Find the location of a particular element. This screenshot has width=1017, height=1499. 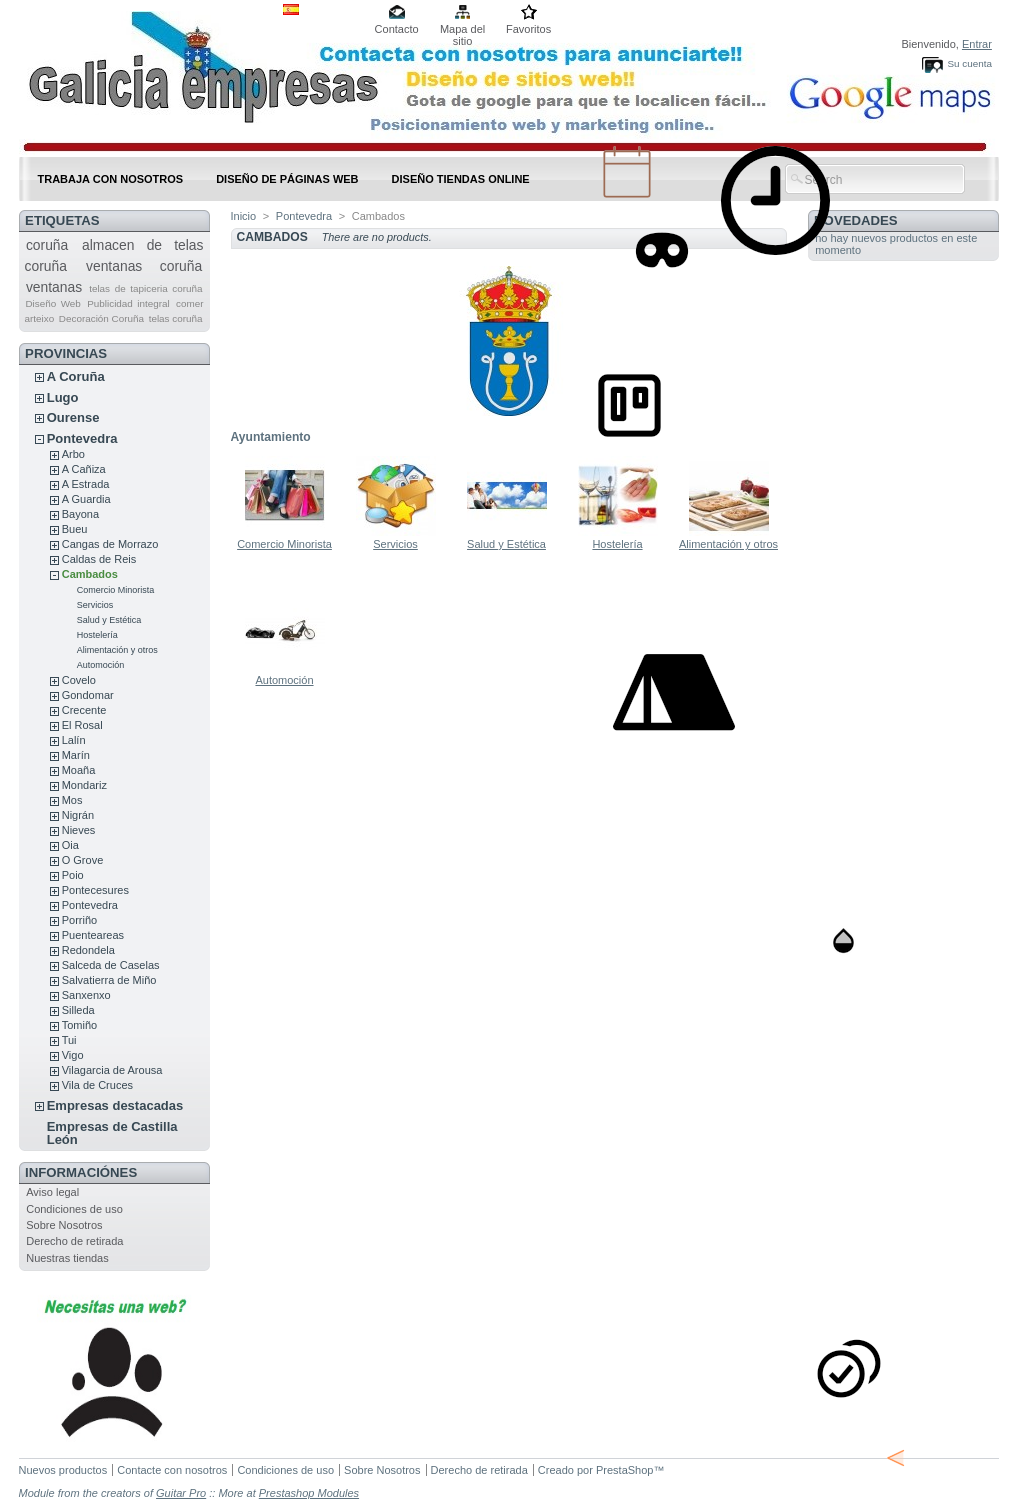

open Trello app is located at coordinates (629, 405).